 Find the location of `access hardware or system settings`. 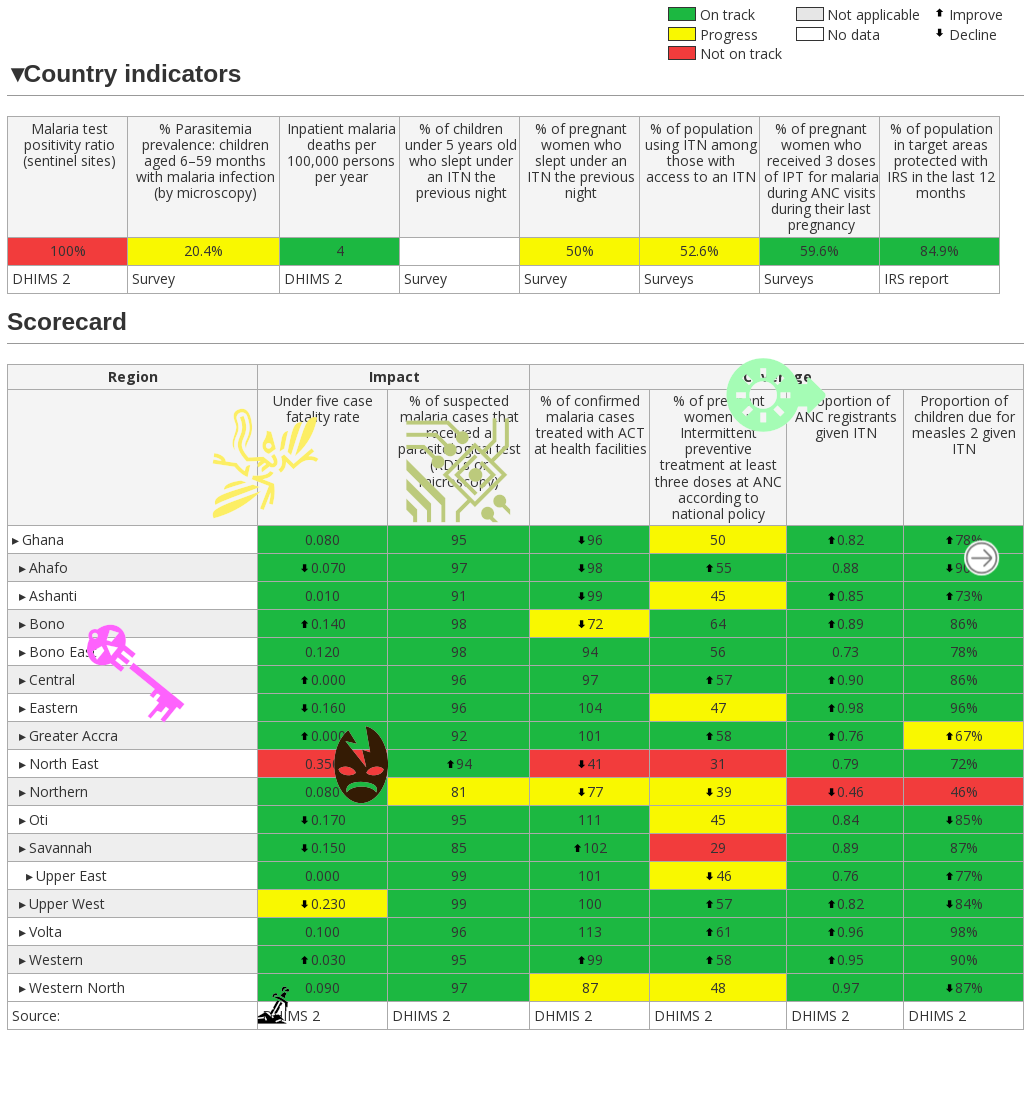

access hardware or system settings is located at coordinates (458, 470).